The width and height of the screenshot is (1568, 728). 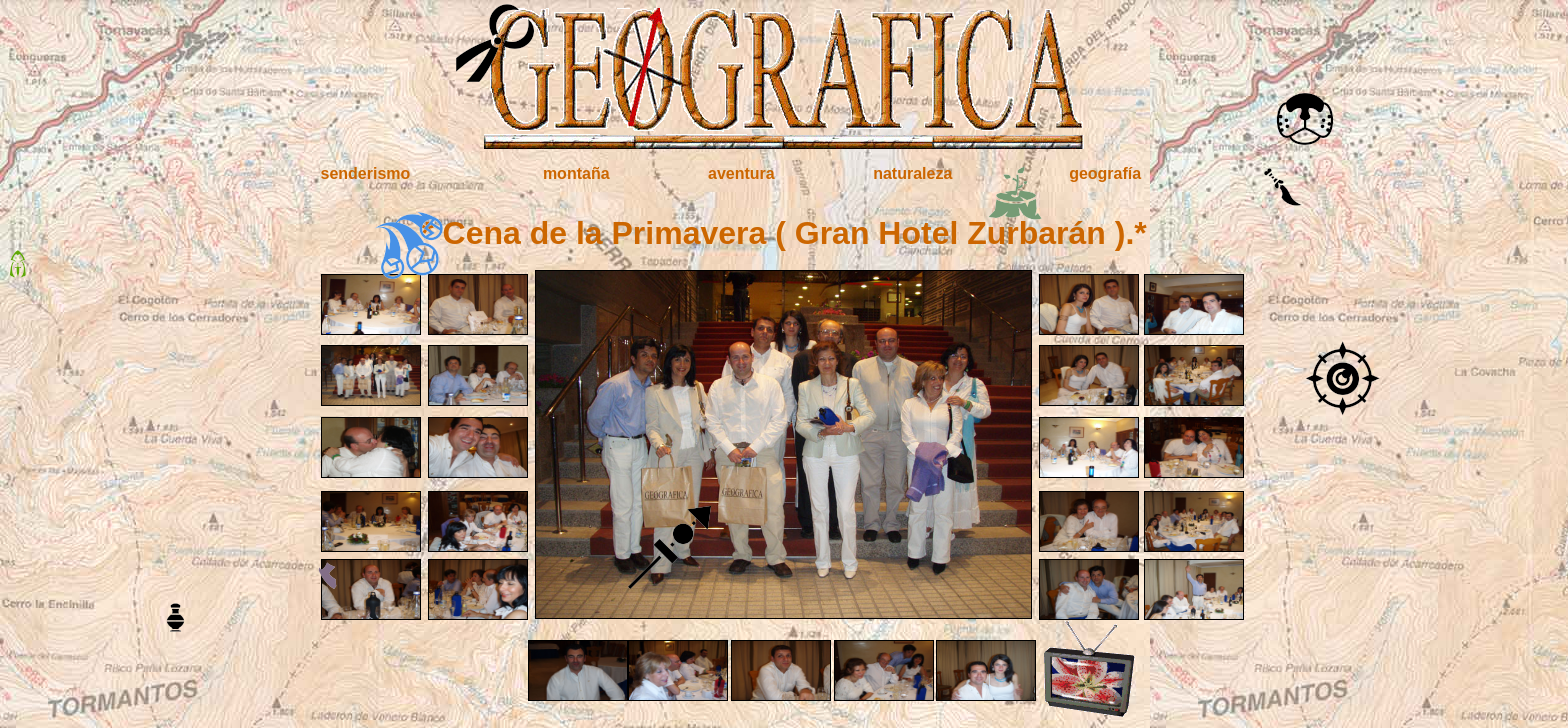 I want to click on view pottery or ceramics collection, so click(x=175, y=617).